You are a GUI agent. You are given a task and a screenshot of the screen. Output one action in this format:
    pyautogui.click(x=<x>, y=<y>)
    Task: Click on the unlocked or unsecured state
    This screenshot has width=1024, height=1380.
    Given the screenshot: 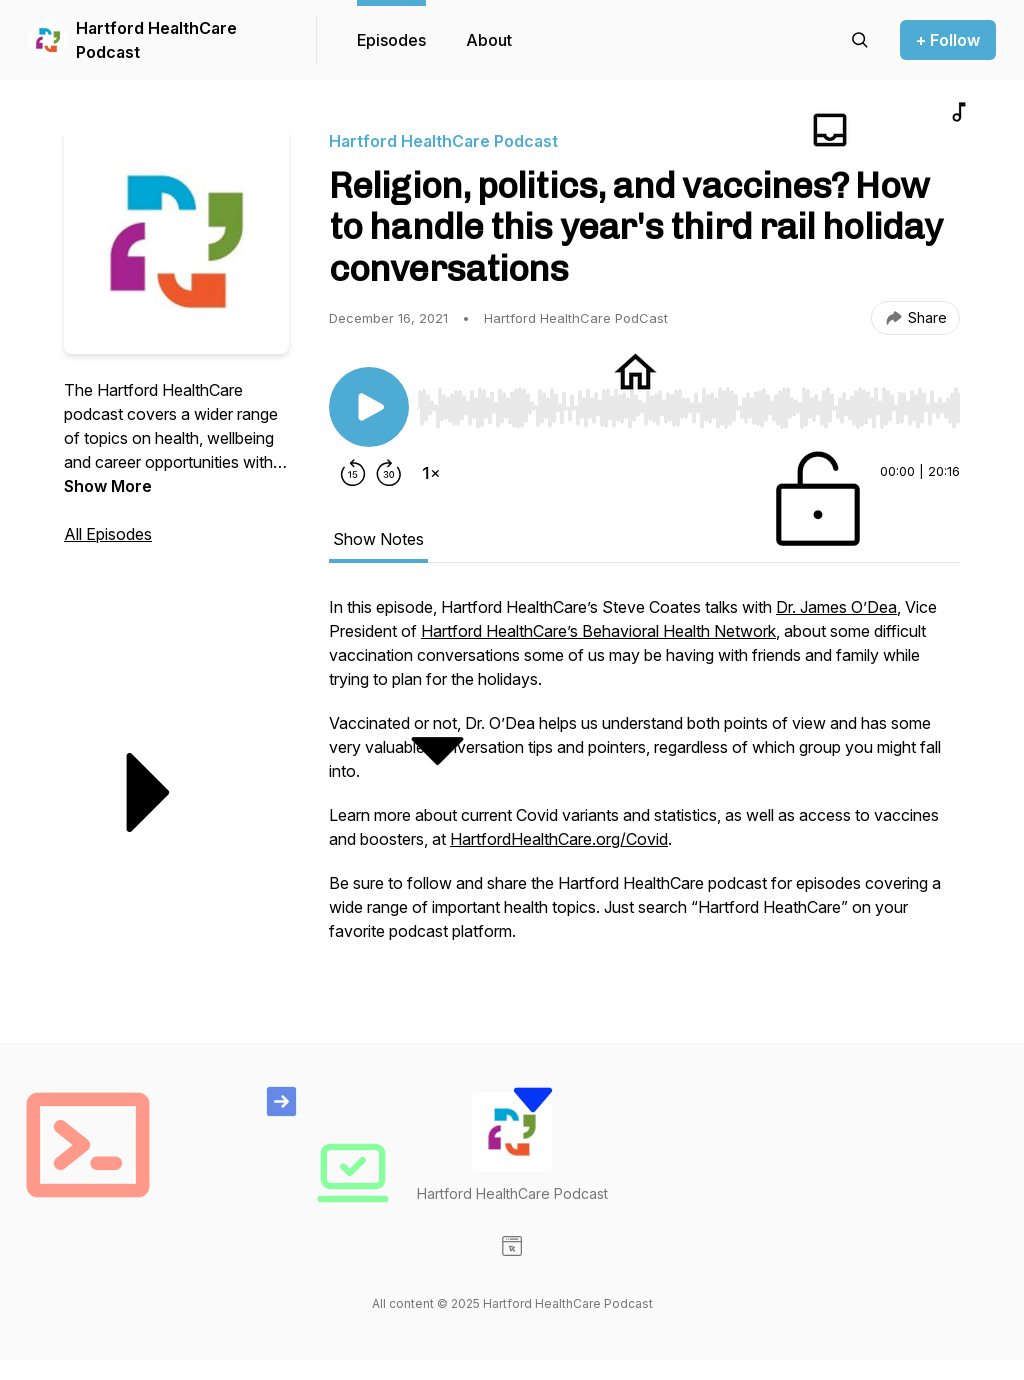 What is the action you would take?
    pyautogui.click(x=818, y=504)
    